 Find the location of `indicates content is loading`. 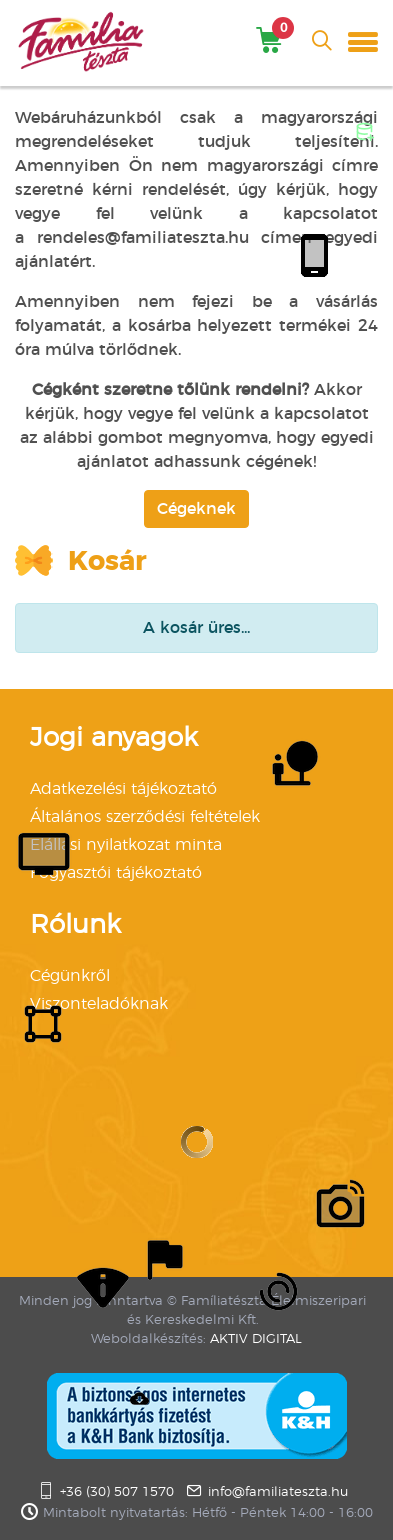

indicates content is loading is located at coordinates (278, 1291).